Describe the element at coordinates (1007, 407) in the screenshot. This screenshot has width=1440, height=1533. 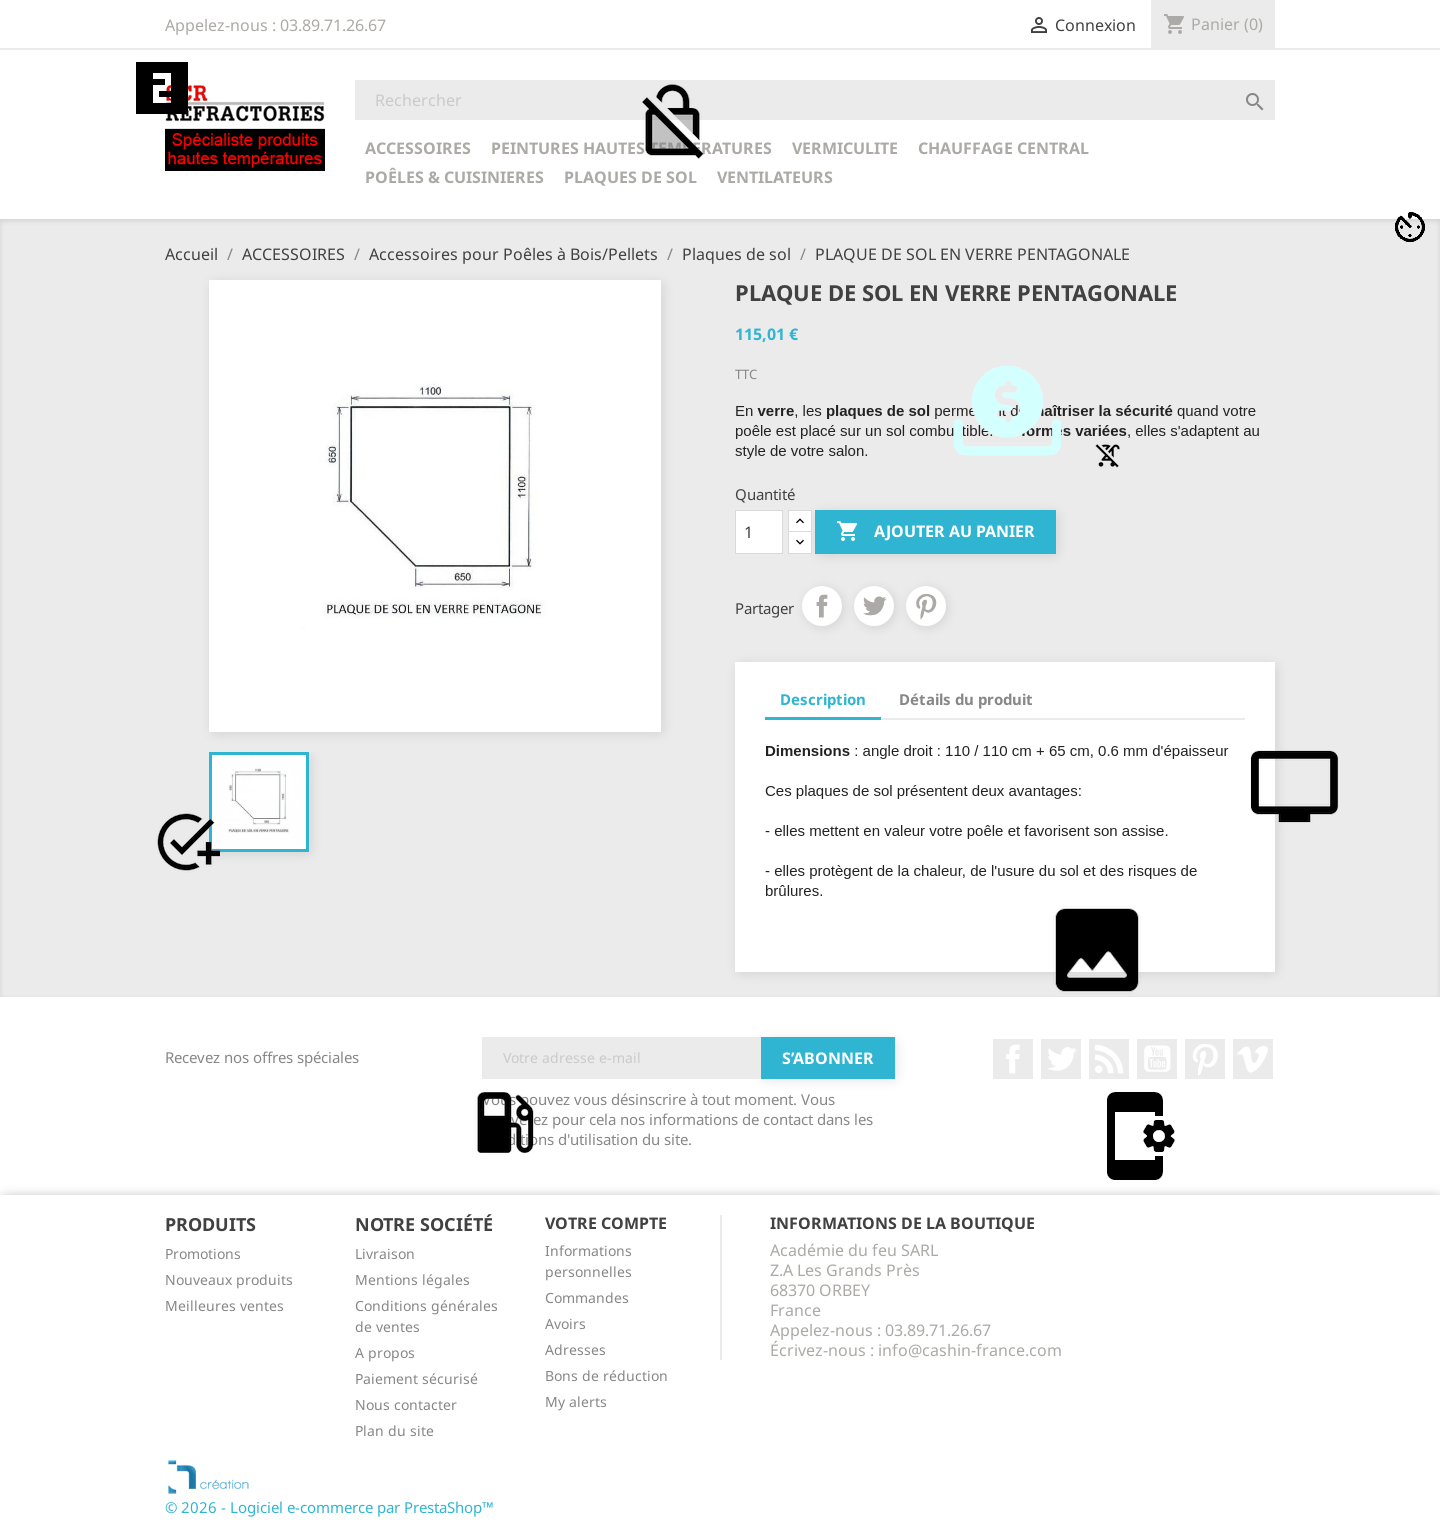
I see `make a donation` at that location.